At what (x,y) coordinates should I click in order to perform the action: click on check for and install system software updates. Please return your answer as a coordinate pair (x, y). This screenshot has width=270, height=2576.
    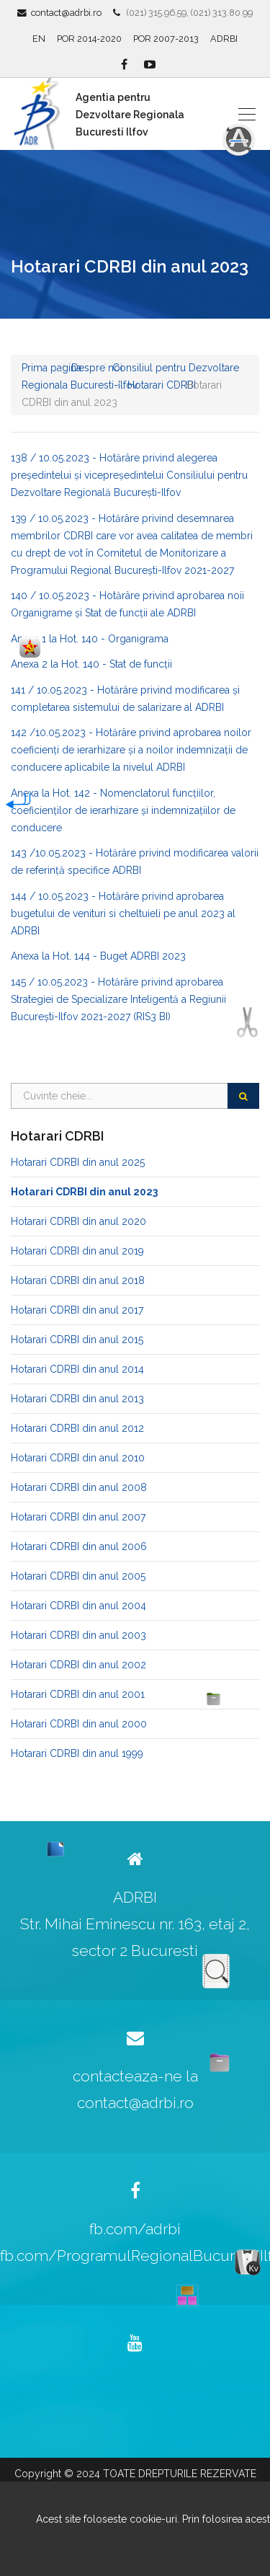
    Looking at the image, I should click on (238, 139).